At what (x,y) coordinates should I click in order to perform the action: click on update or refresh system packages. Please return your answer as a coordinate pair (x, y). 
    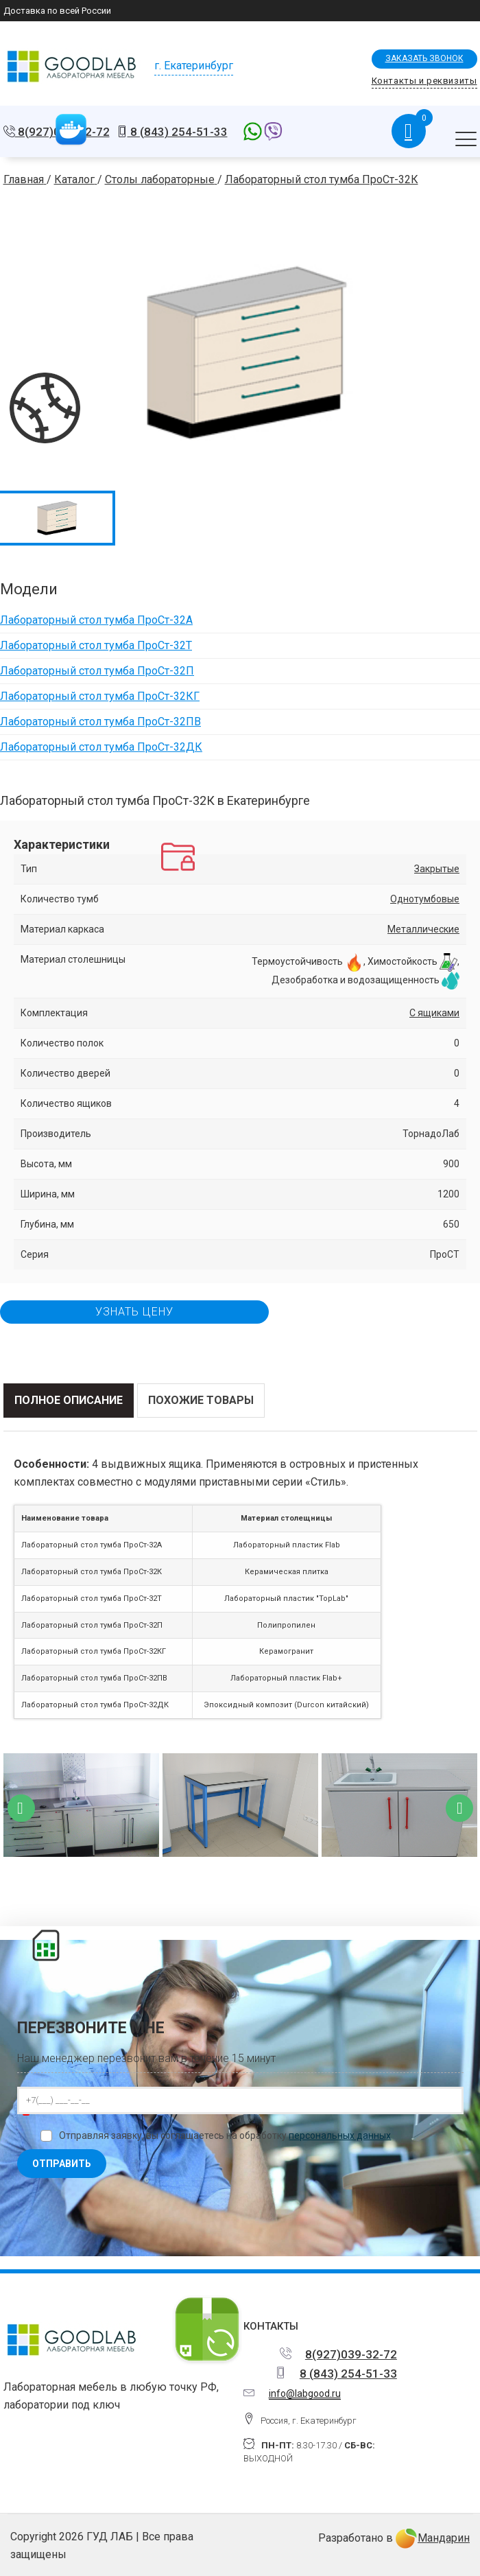
    Looking at the image, I should click on (207, 2330).